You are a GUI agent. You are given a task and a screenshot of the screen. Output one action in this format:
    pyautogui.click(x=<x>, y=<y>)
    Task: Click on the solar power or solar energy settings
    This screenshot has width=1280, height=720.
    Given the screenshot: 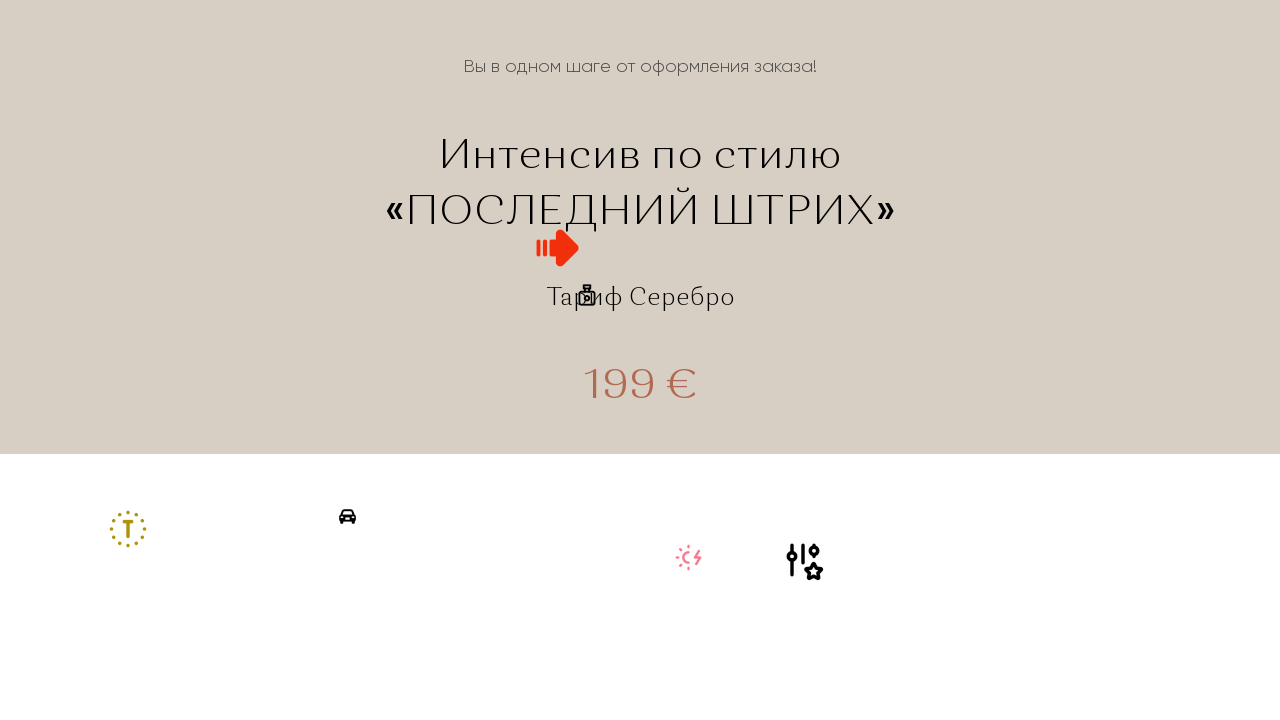 What is the action you would take?
    pyautogui.click(x=688, y=557)
    